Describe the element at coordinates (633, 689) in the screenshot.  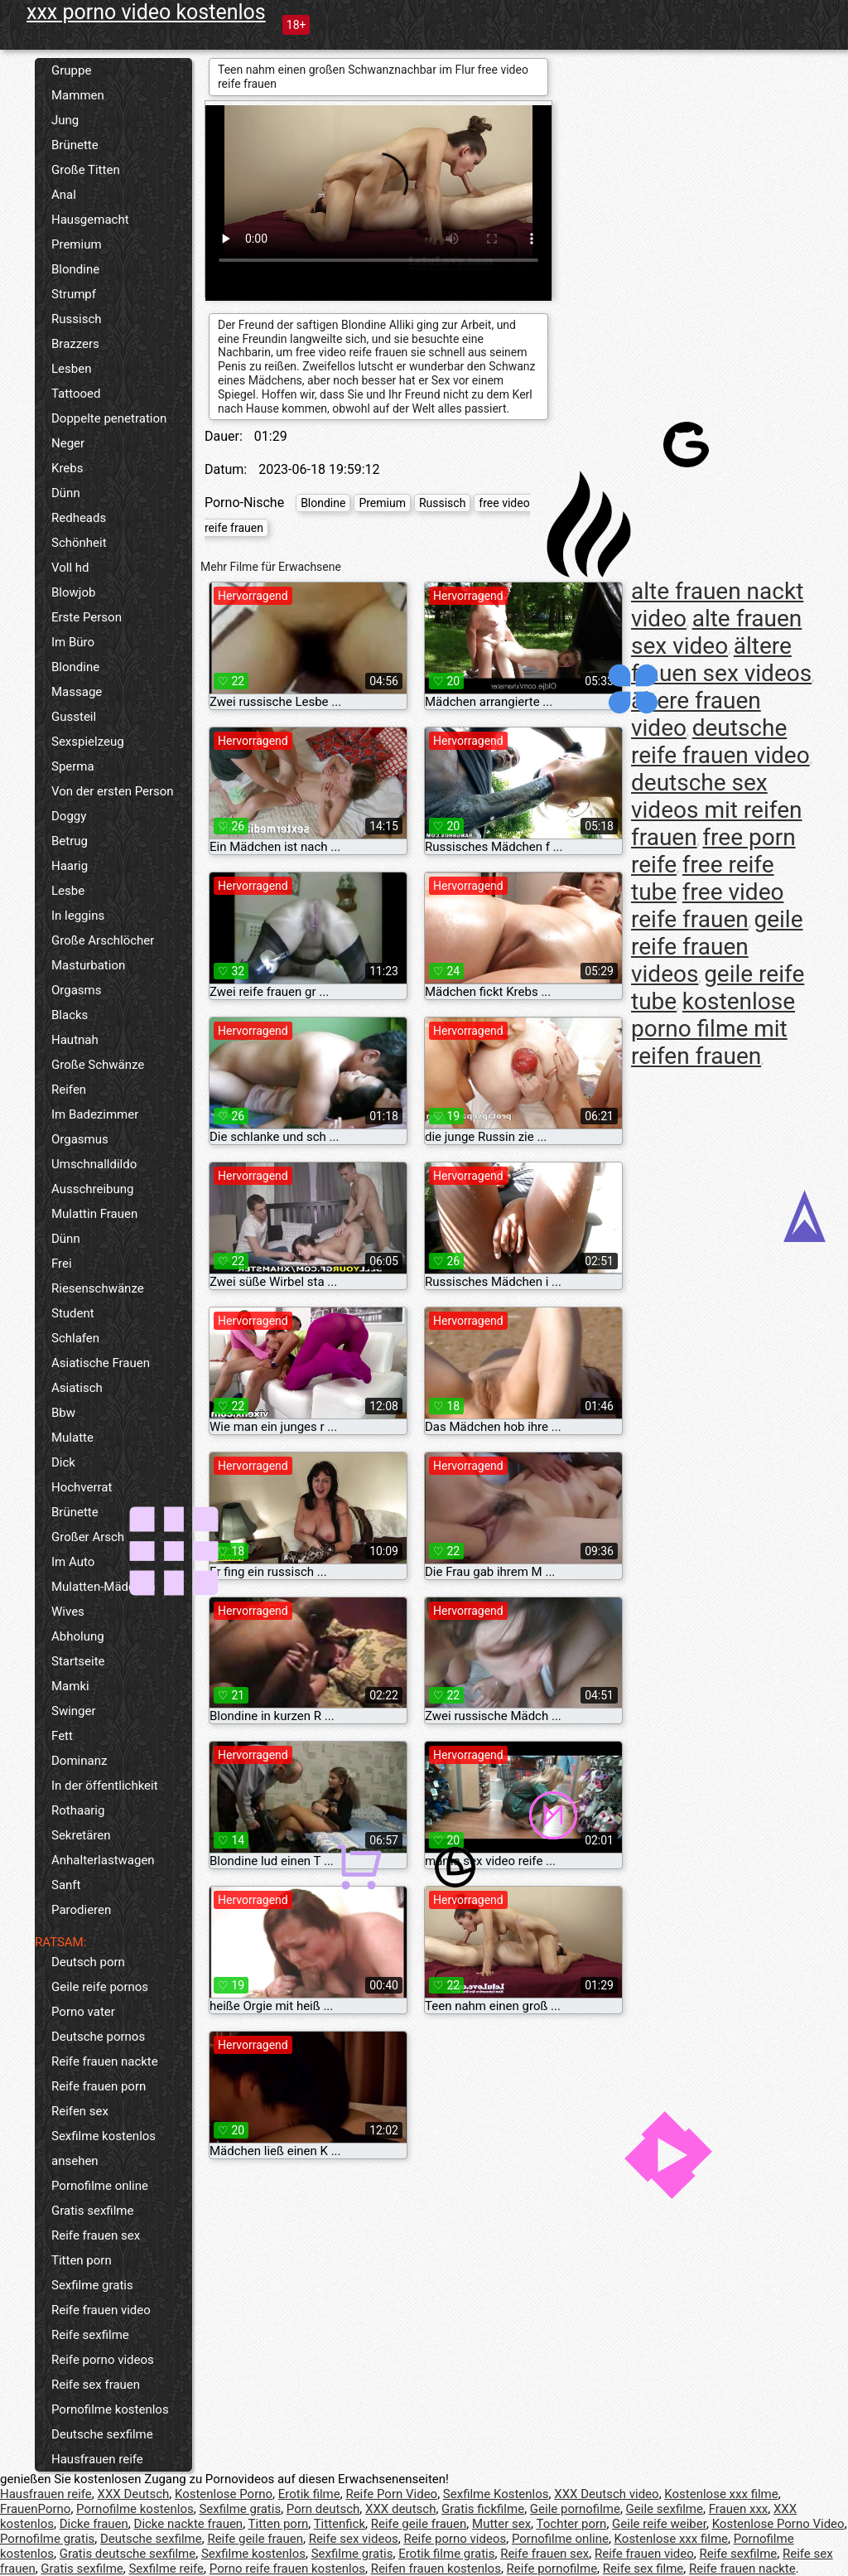
I see `open the app drawer or launcher` at that location.